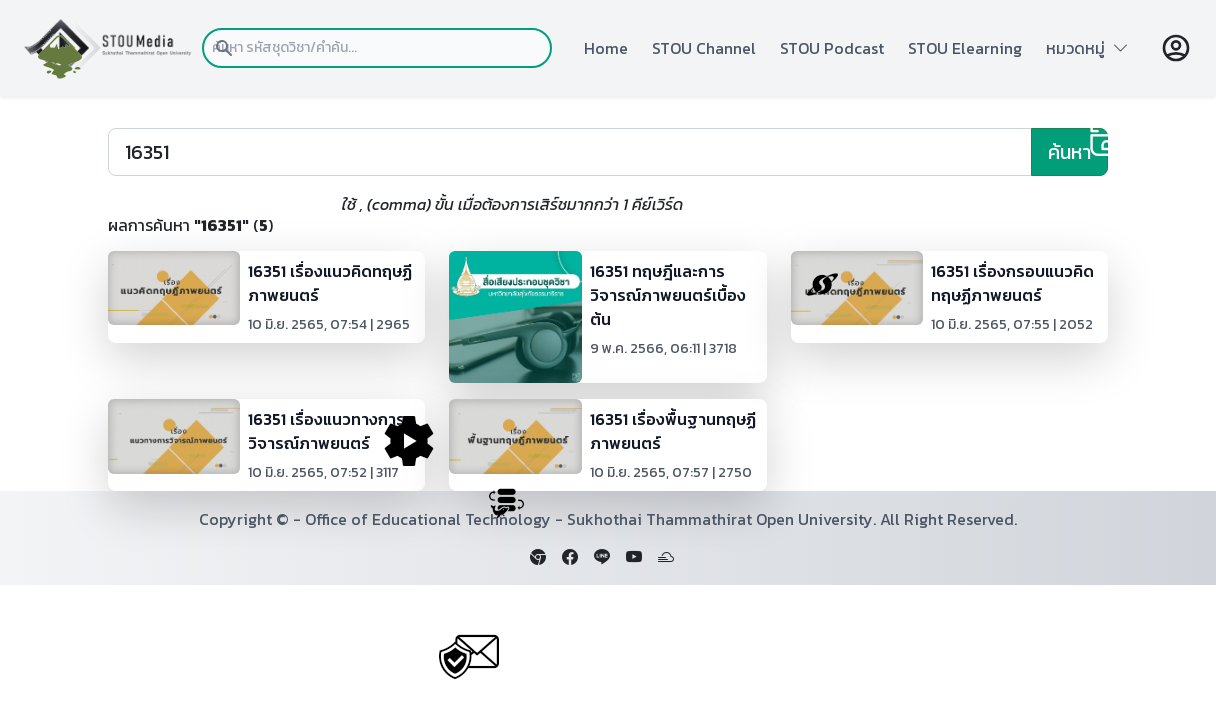 The width and height of the screenshot is (1216, 720). Describe the element at coordinates (469, 657) in the screenshot. I see `access SimpleLogin email alias service` at that location.